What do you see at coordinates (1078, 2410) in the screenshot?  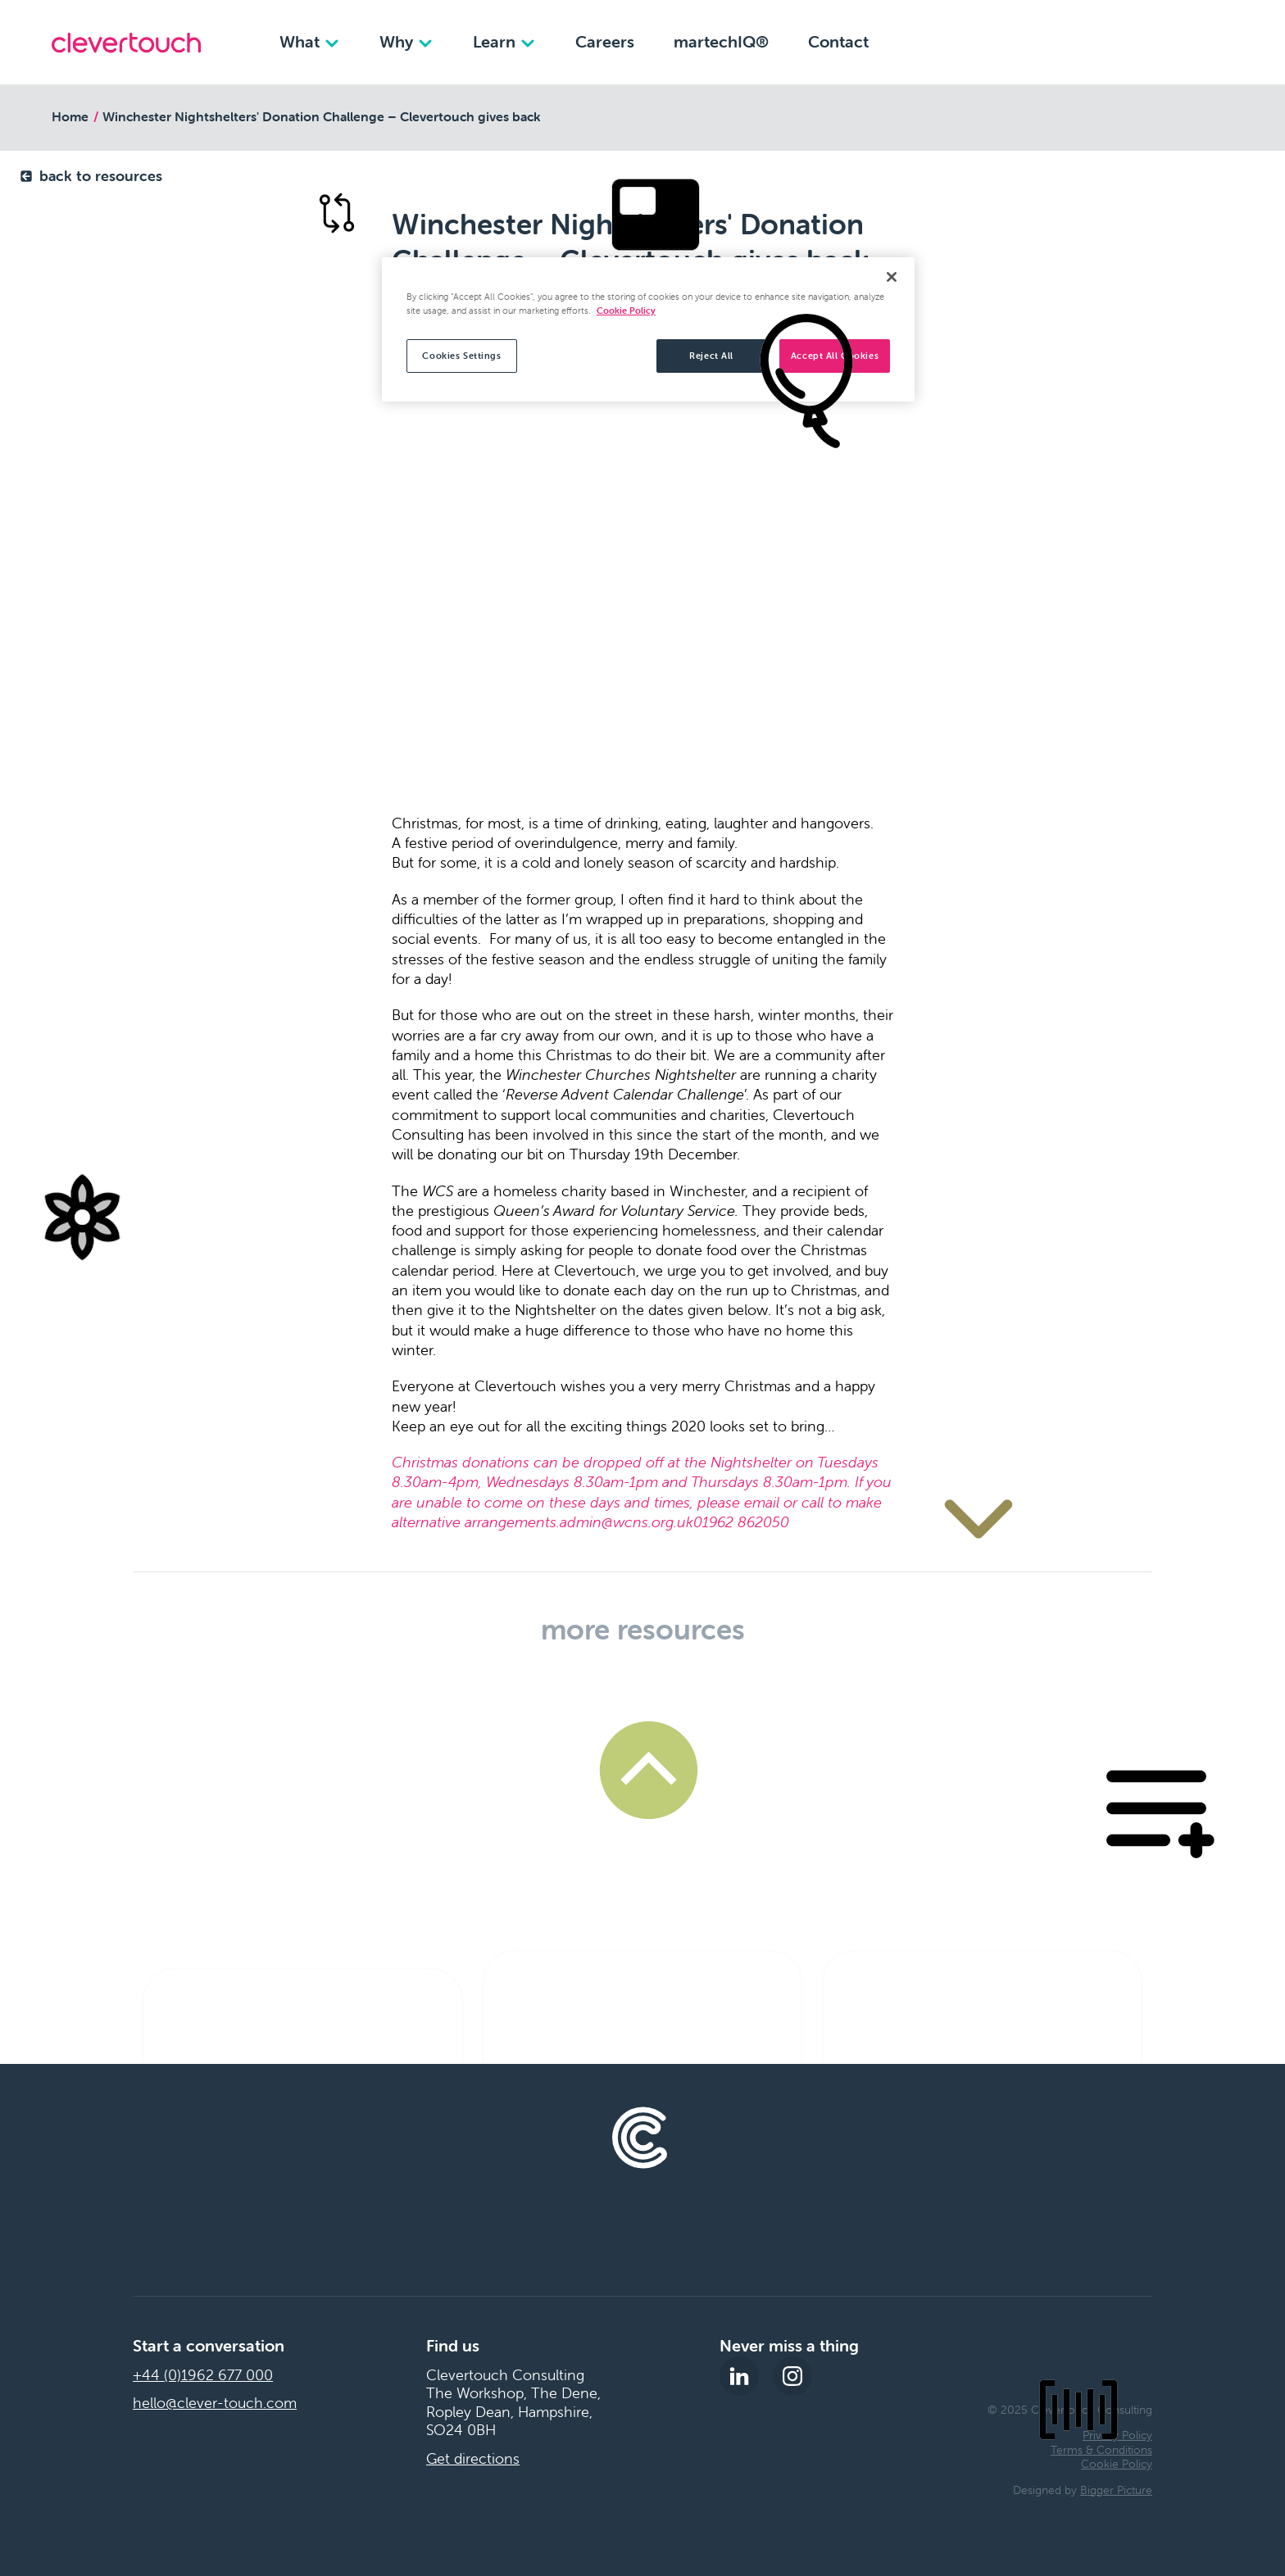 I see `scan a barcode` at bounding box center [1078, 2410].